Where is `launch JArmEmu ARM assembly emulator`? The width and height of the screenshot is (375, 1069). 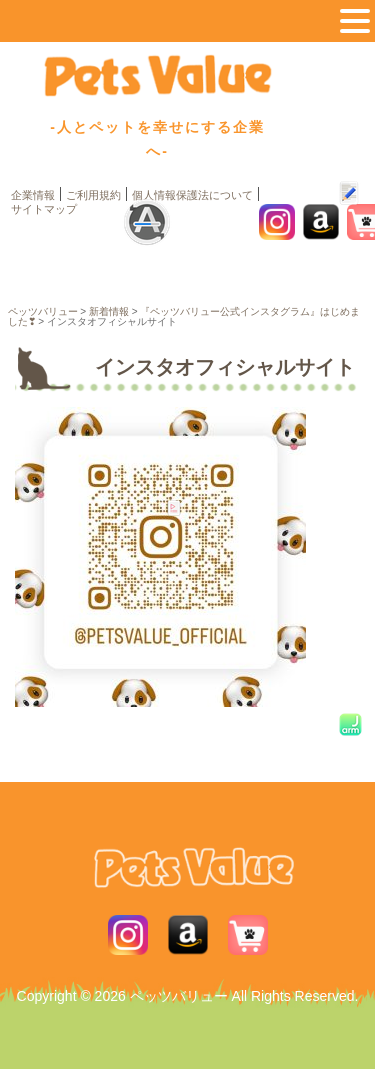 launch JArmEmu ARM assembly emulator is located at coordinates (350, 724).